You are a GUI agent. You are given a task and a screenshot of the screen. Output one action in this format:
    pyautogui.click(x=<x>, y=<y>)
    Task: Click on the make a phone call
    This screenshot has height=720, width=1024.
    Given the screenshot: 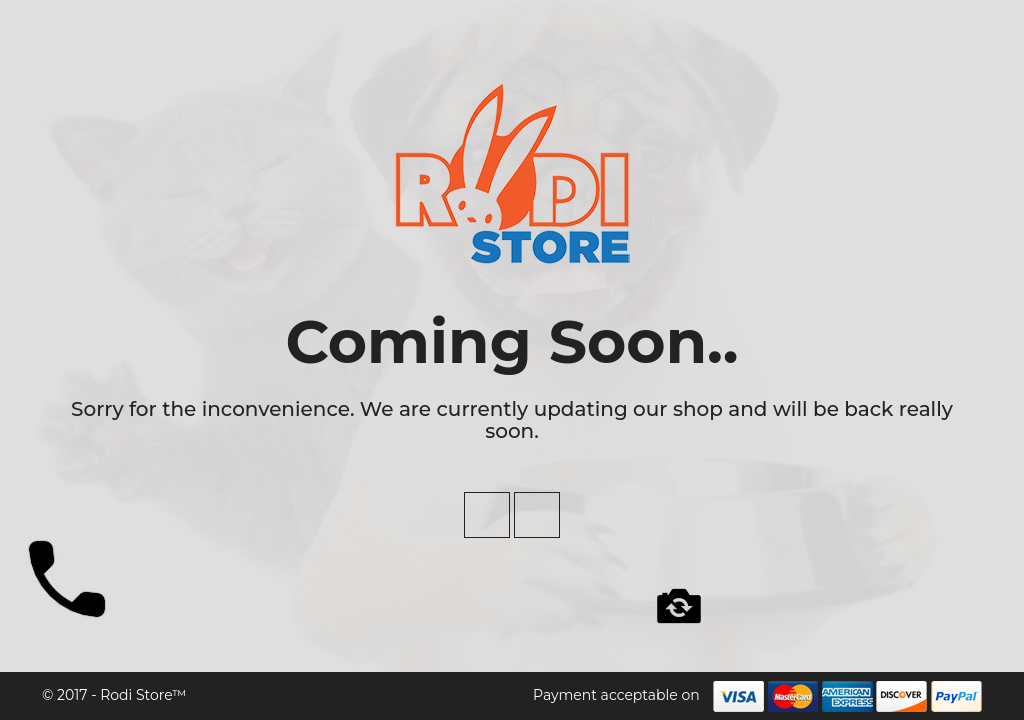 What is the action you would take?
    pyautogui.click(x=67, y=579)
    